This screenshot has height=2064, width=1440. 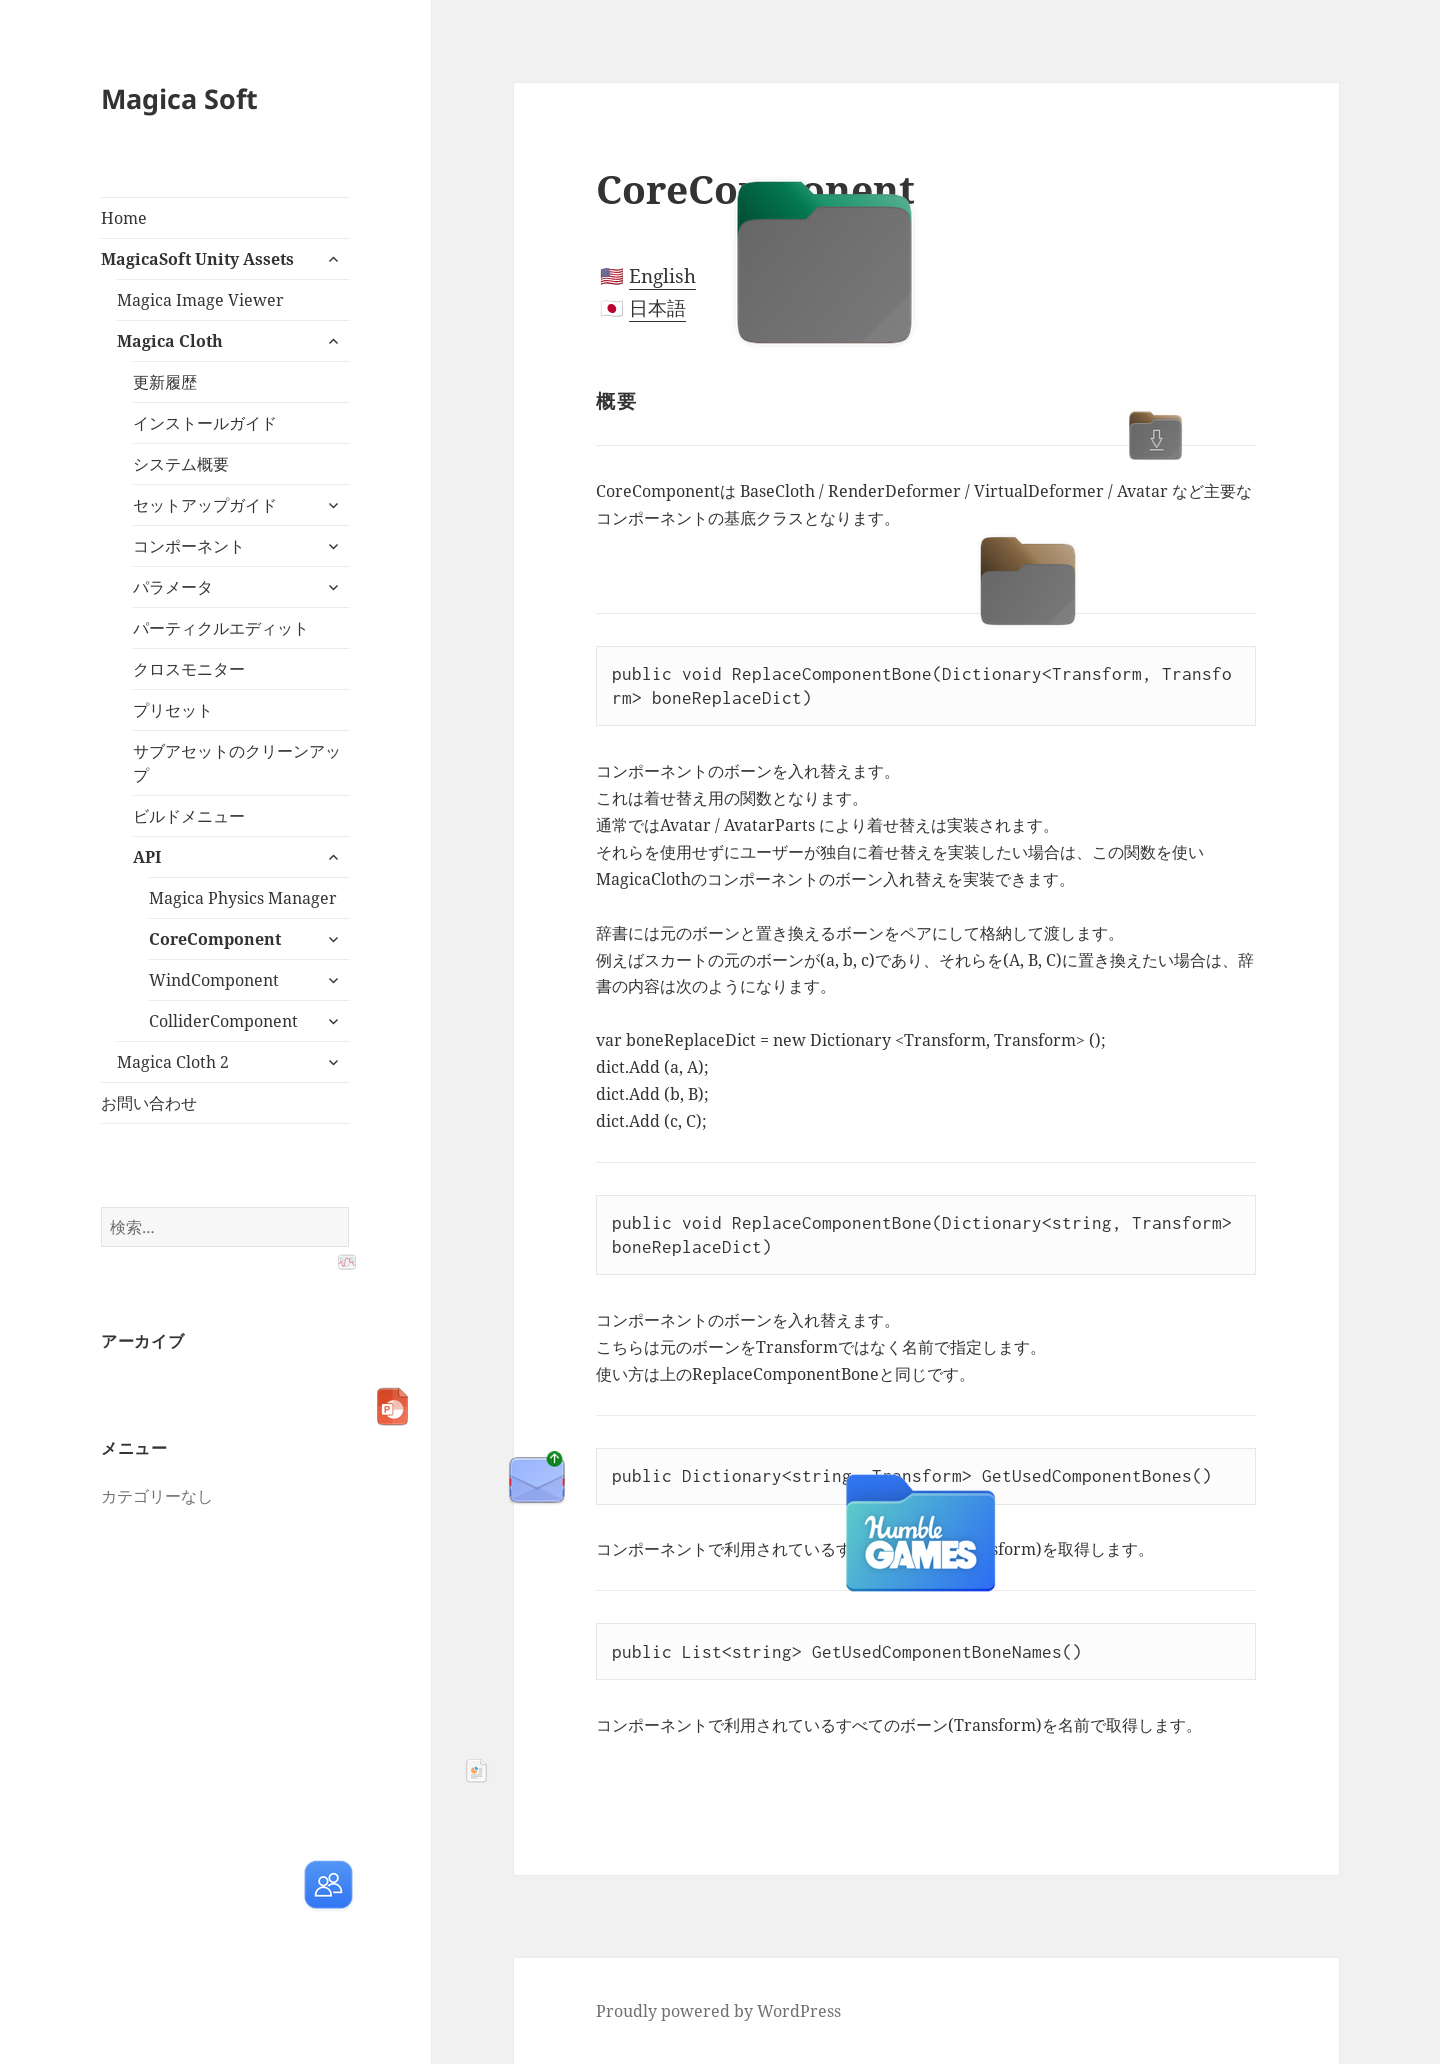 I want to click on open folder to view contents, so click(x=824, y=262).